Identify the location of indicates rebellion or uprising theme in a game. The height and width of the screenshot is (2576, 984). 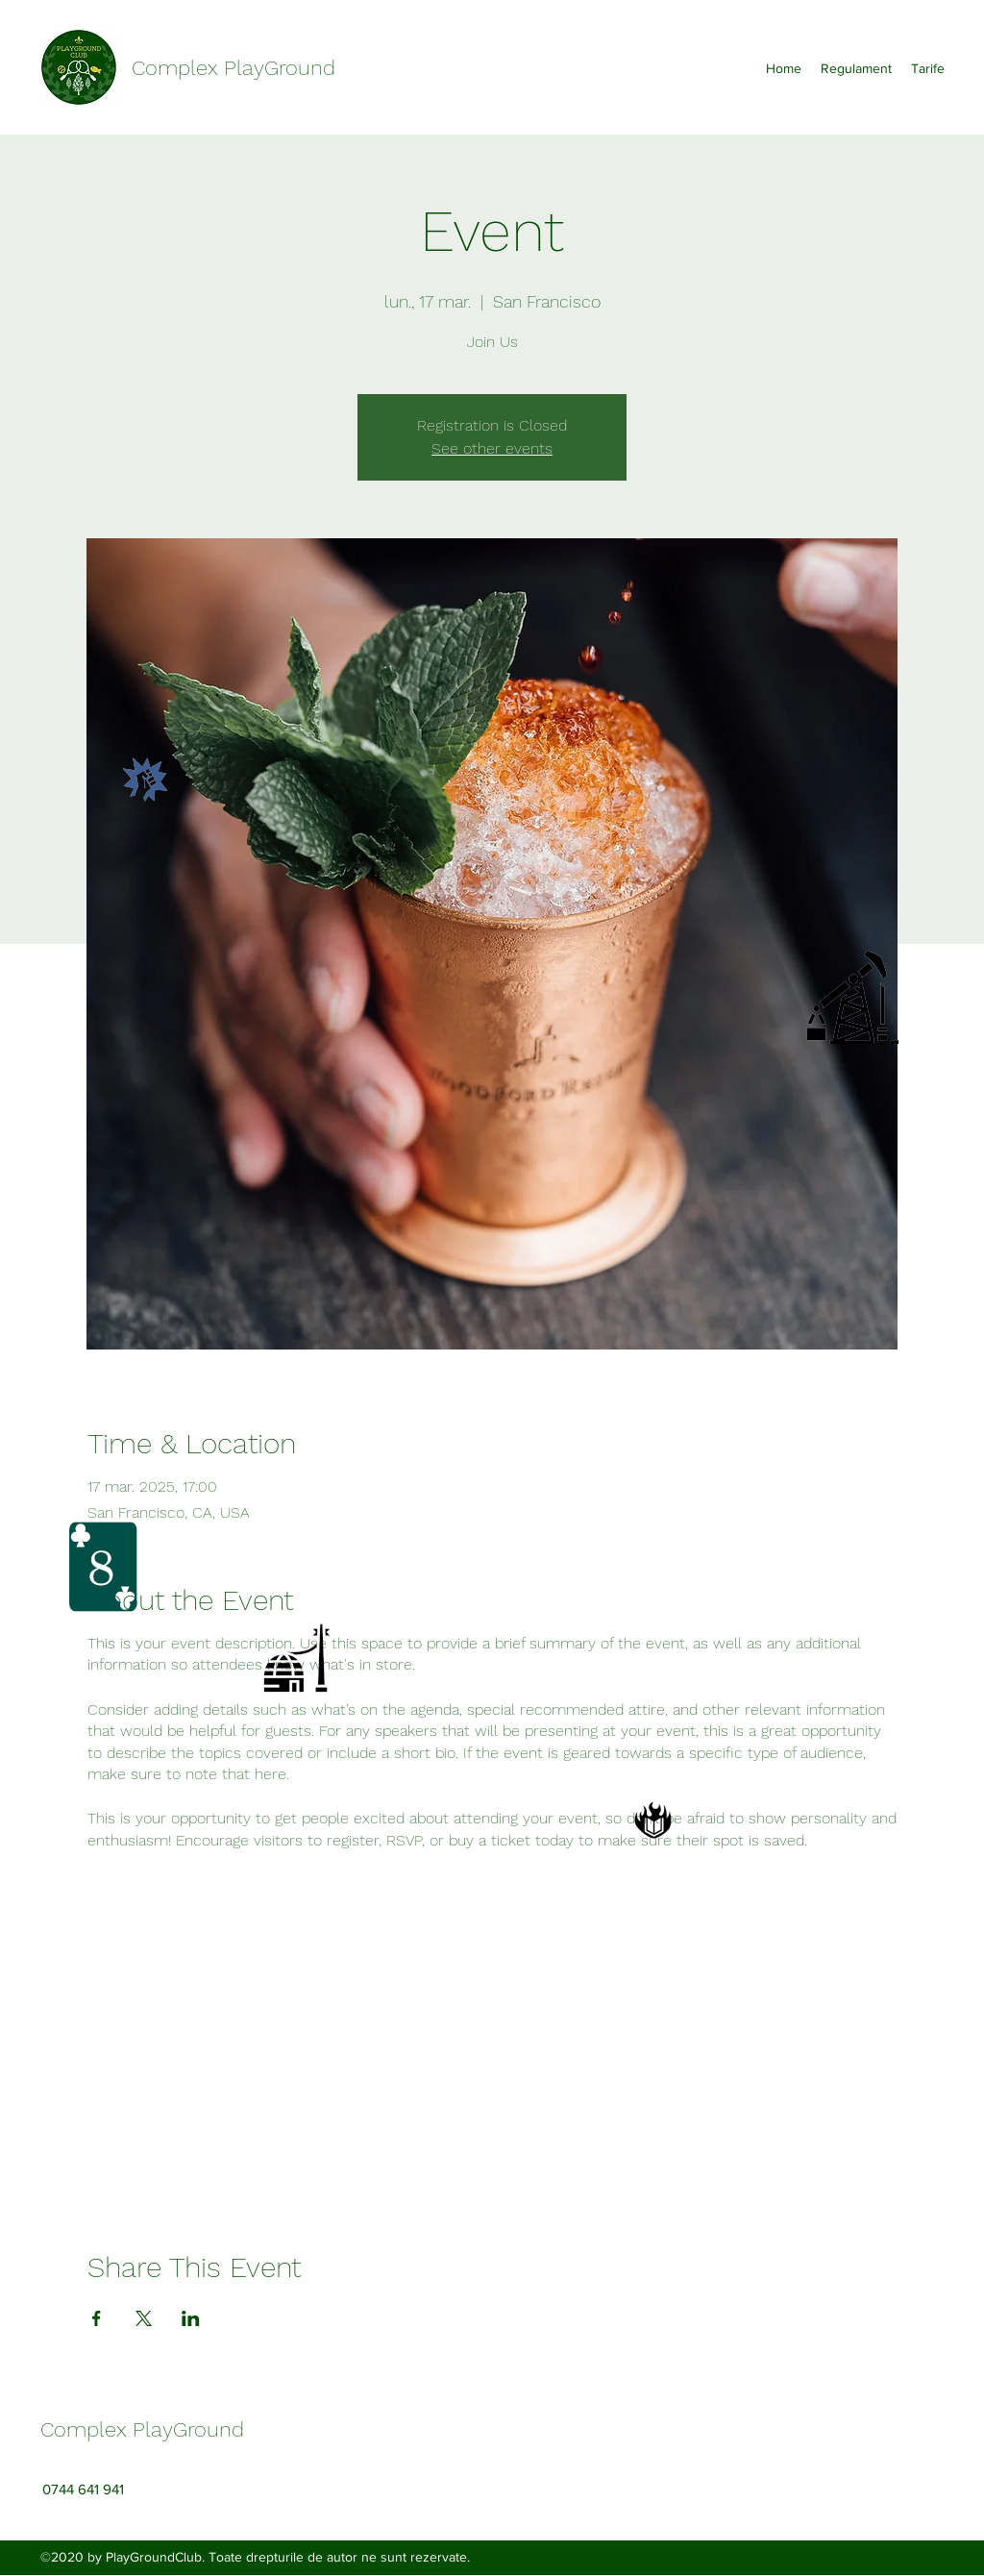
(145, 780).